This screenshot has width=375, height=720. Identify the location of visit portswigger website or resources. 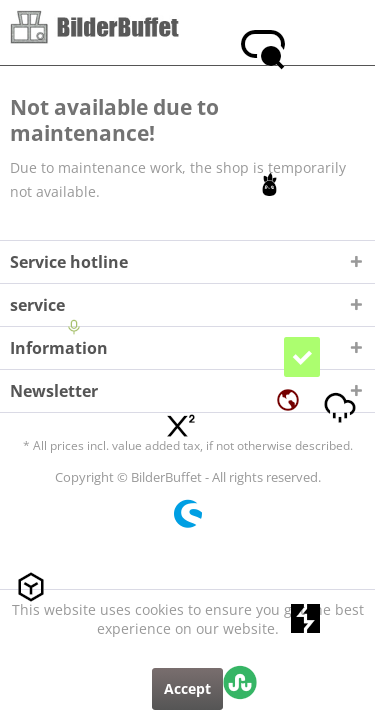
(305, 618).